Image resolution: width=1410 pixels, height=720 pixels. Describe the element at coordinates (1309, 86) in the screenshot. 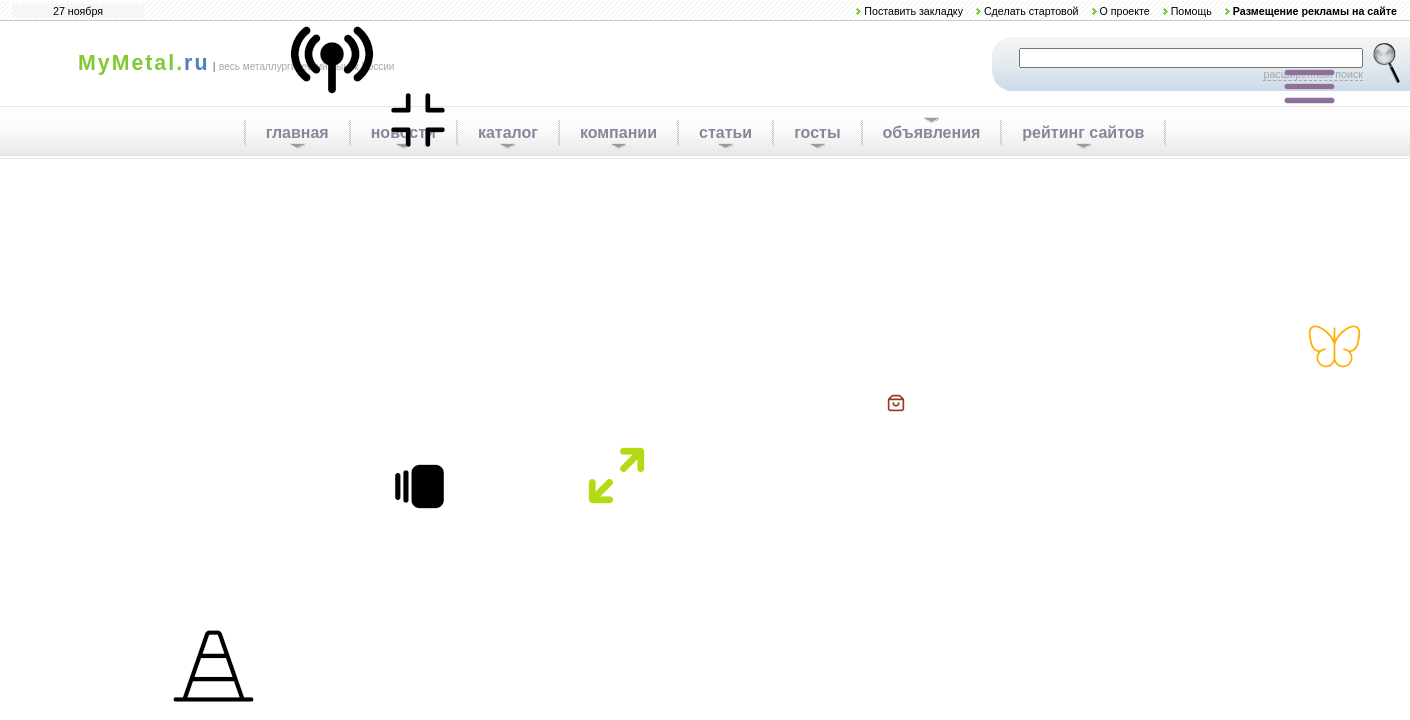

I see `open navigation menu` at that location.